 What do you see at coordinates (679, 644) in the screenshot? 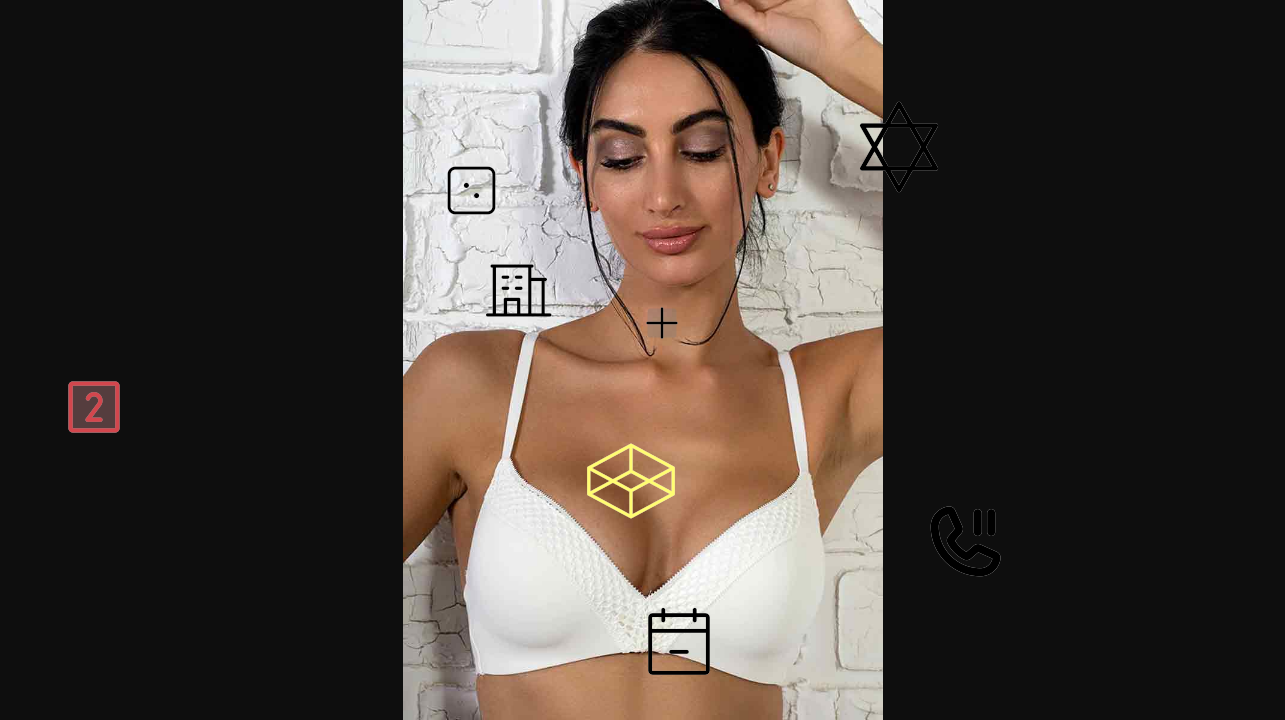
I see `remove an event from your calendar` at bounding box center [679, 644].